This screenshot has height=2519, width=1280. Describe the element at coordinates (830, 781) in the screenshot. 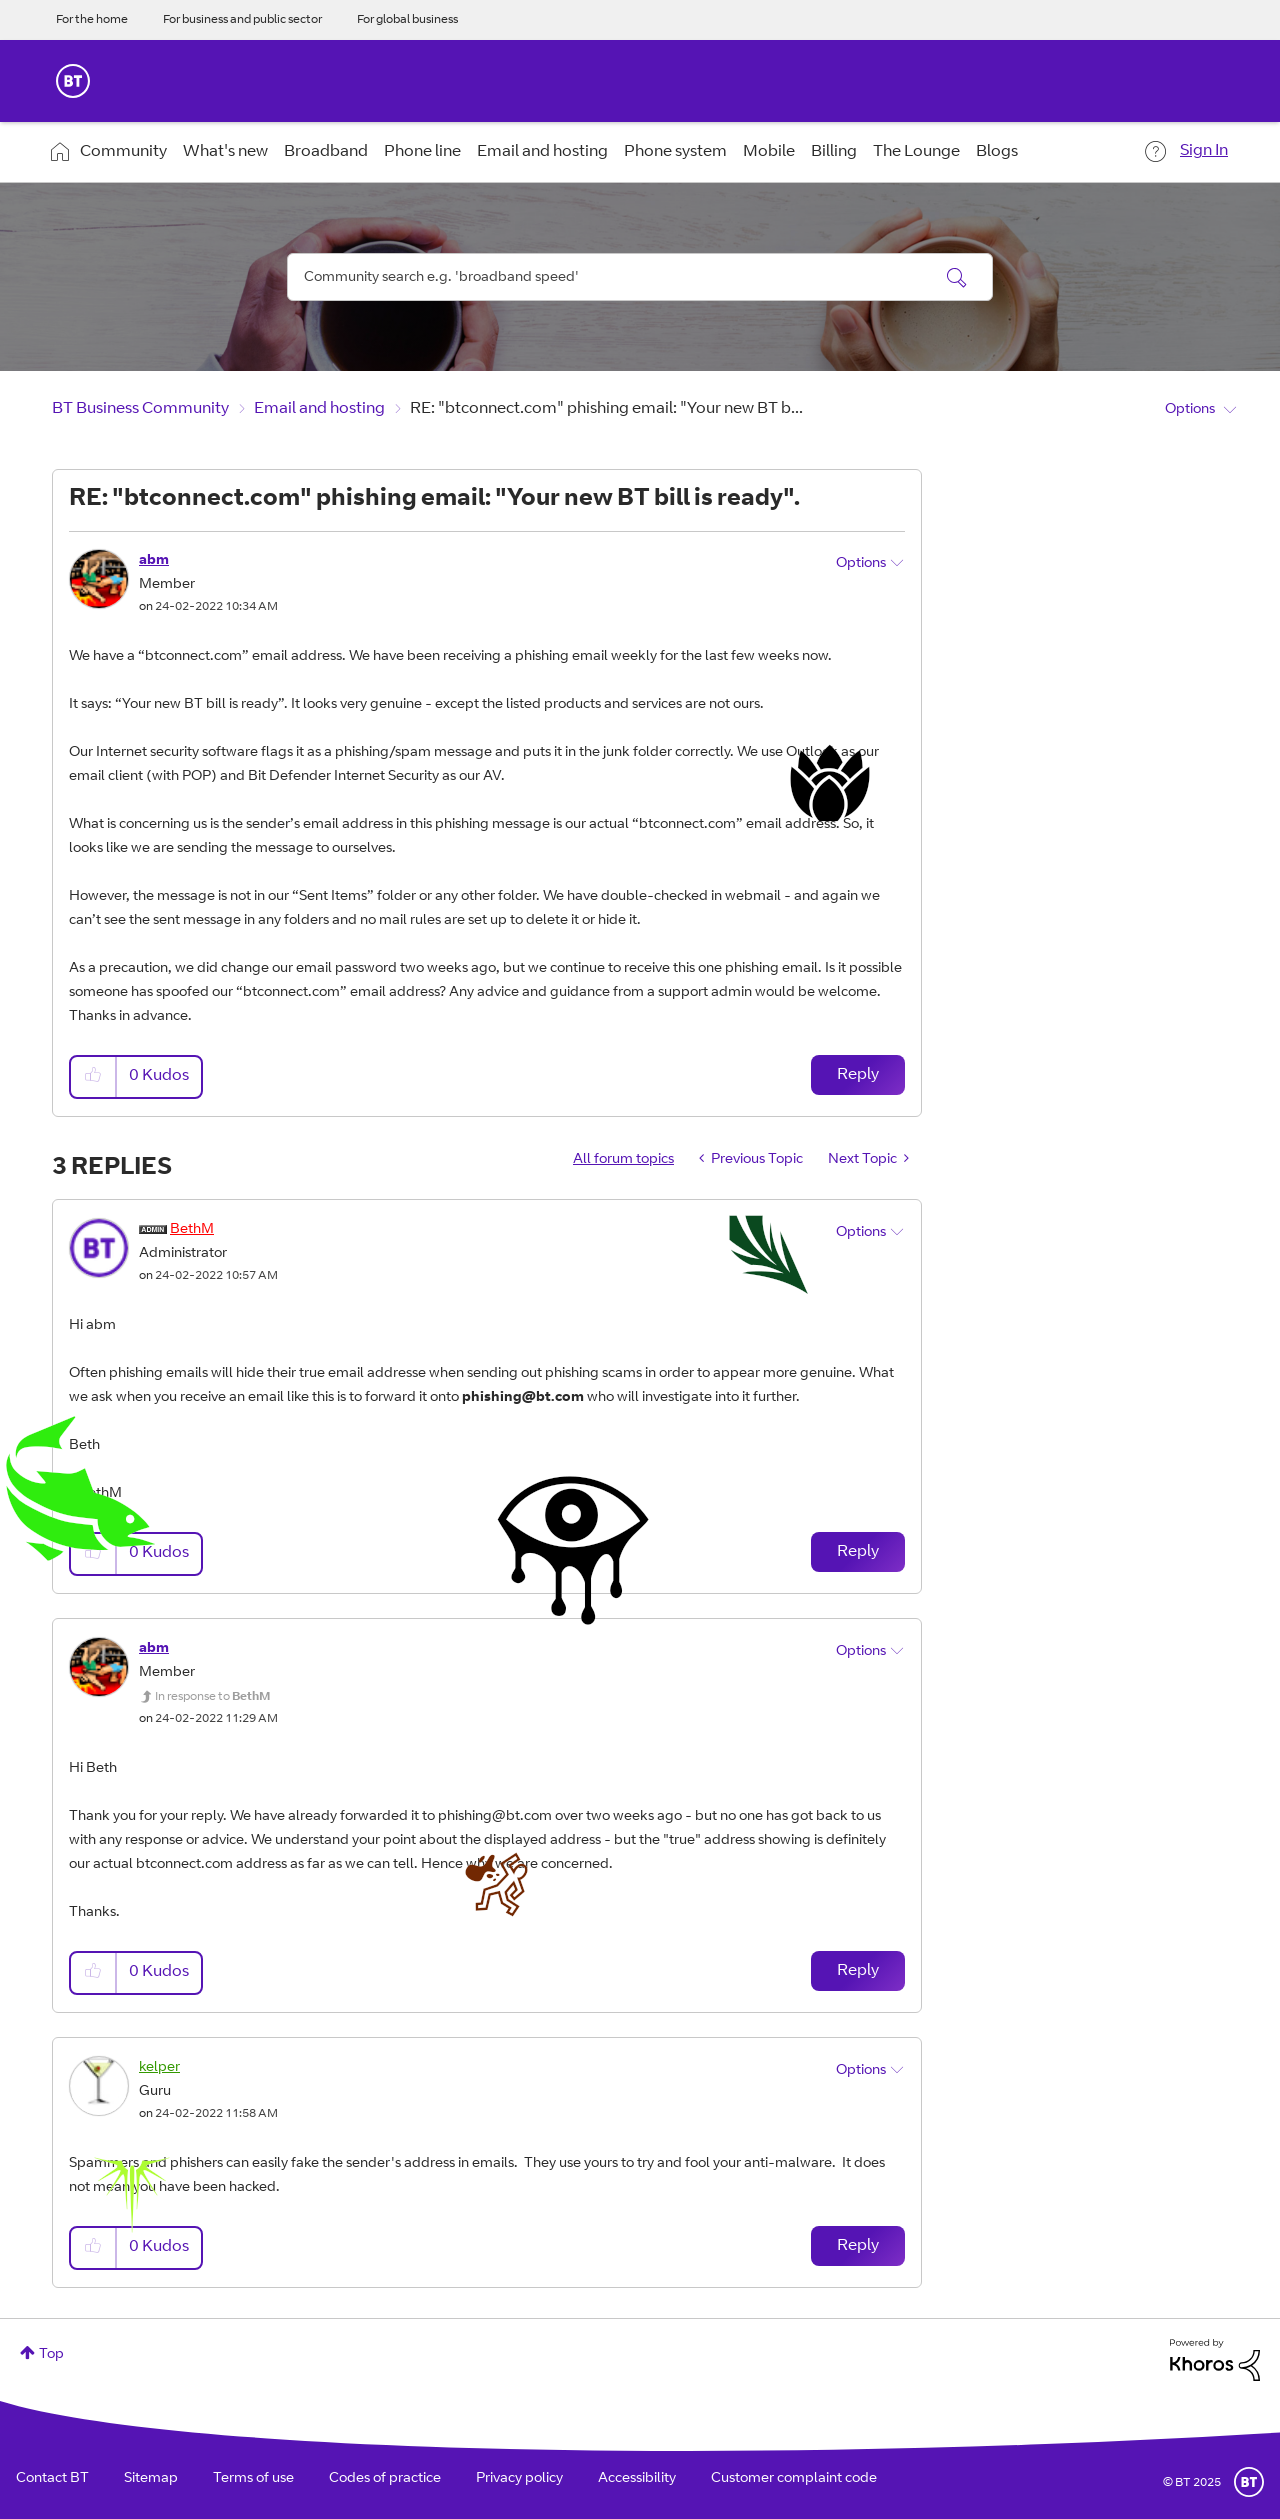

I see `access meditation or mindfulness features` at that location.